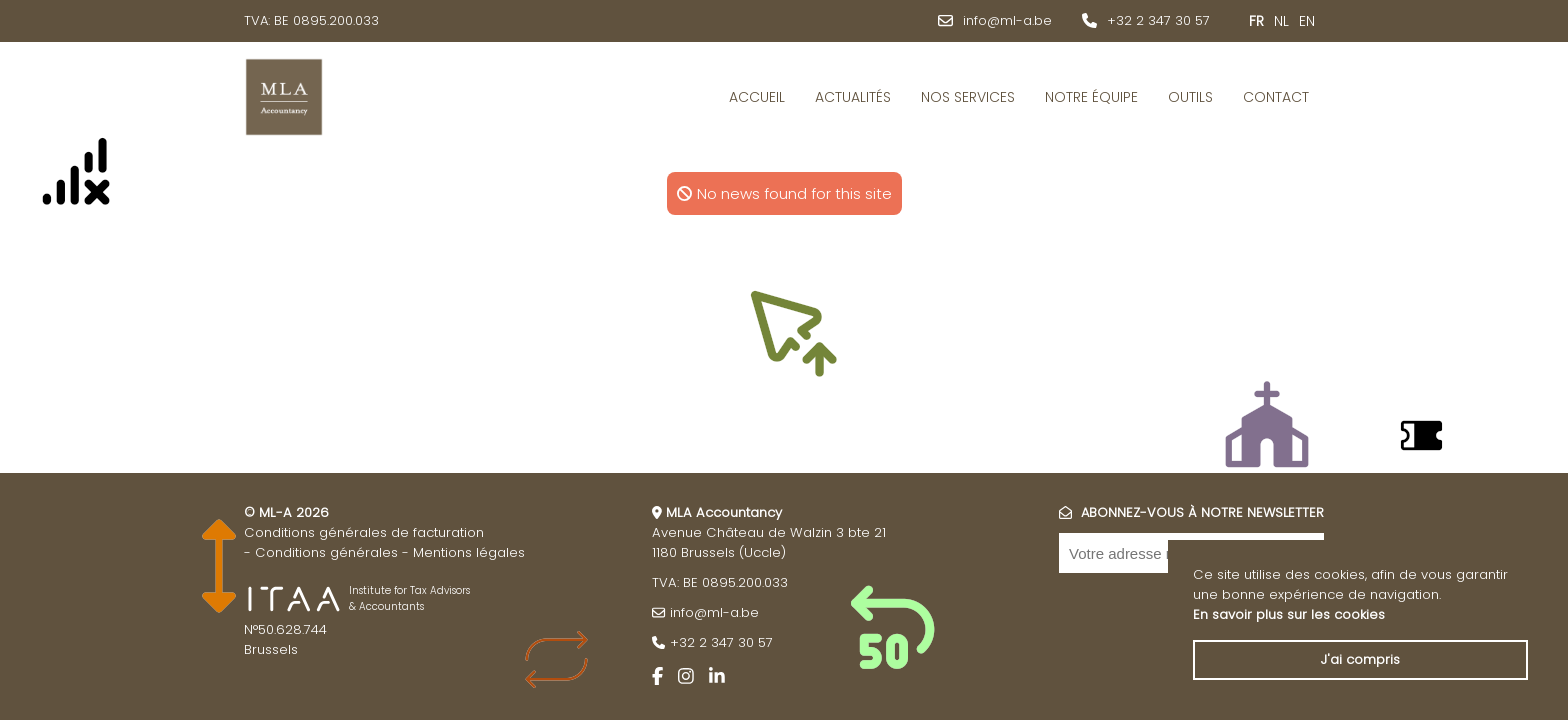 The width and height of the screenshot is (1568, 720). What do you see at coordinates (556, 659) in the screenshot?
I see `toggle repeat mode for media playback` at bounding box center [556, 659].